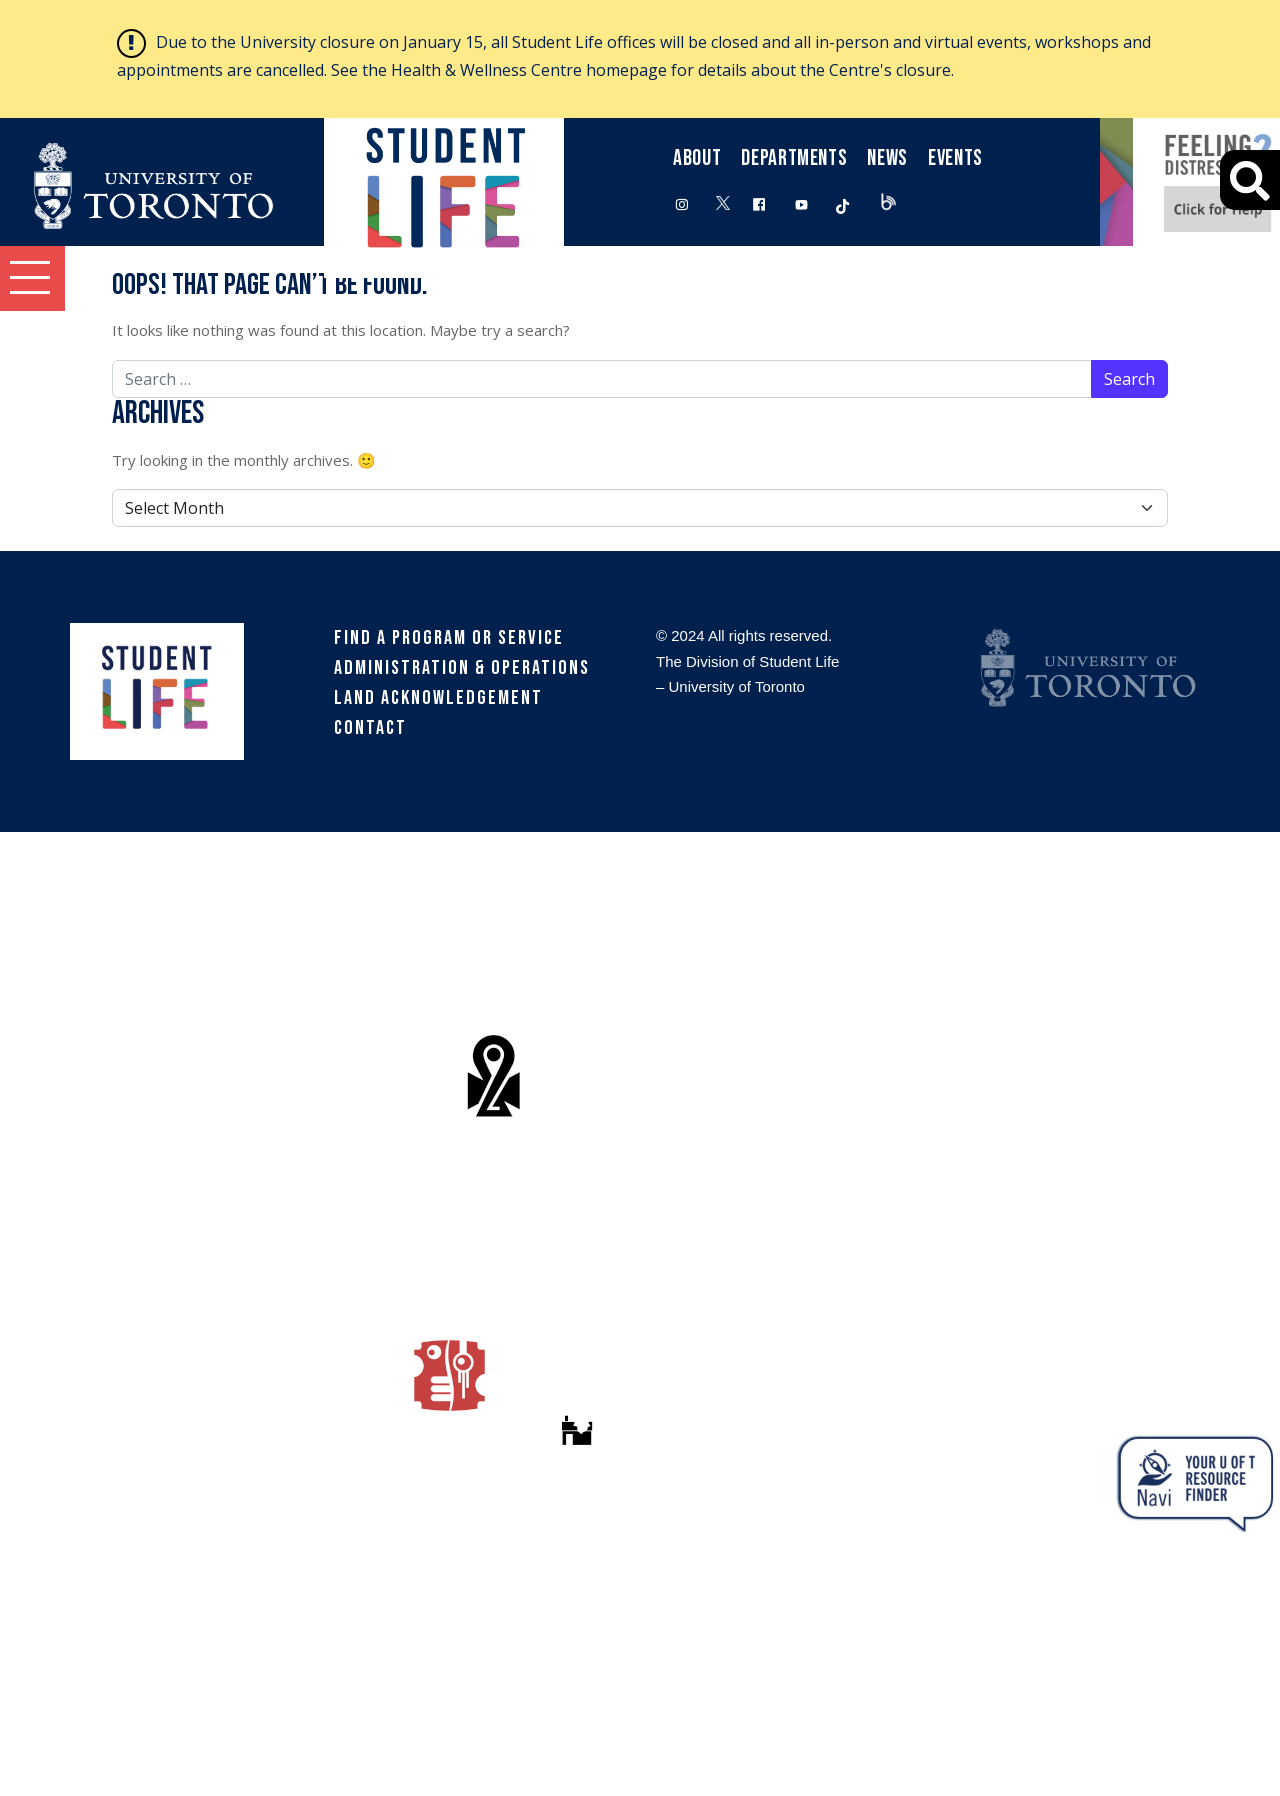 Image resolution: width=1280 pixels, height=1796 pixels. What do you see at coordinates (576, 1429) in the screenshot?
I see `report property damage` at bounding box center [576, 1429].